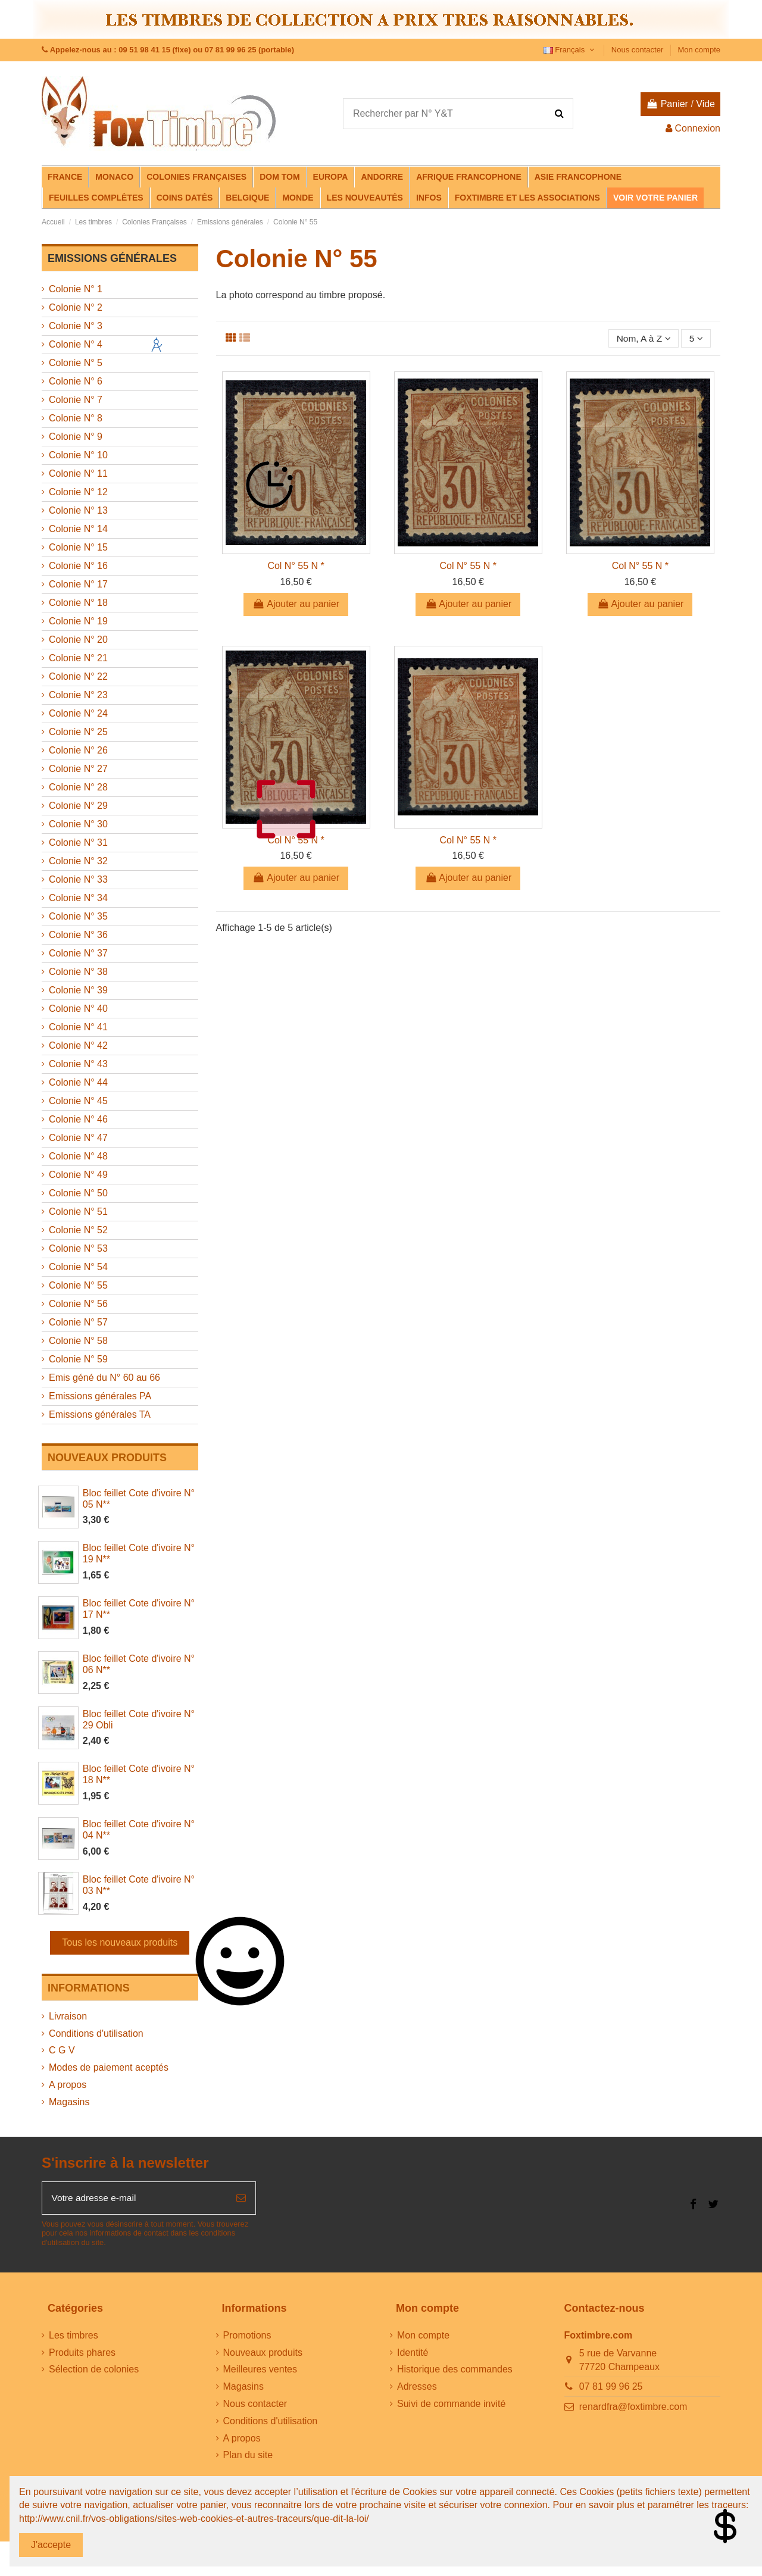 The image size is (762, 2576). Describe the element at coordinates (156, 345) in the screenshot. I see `access drawing or drafting tools` at that location.